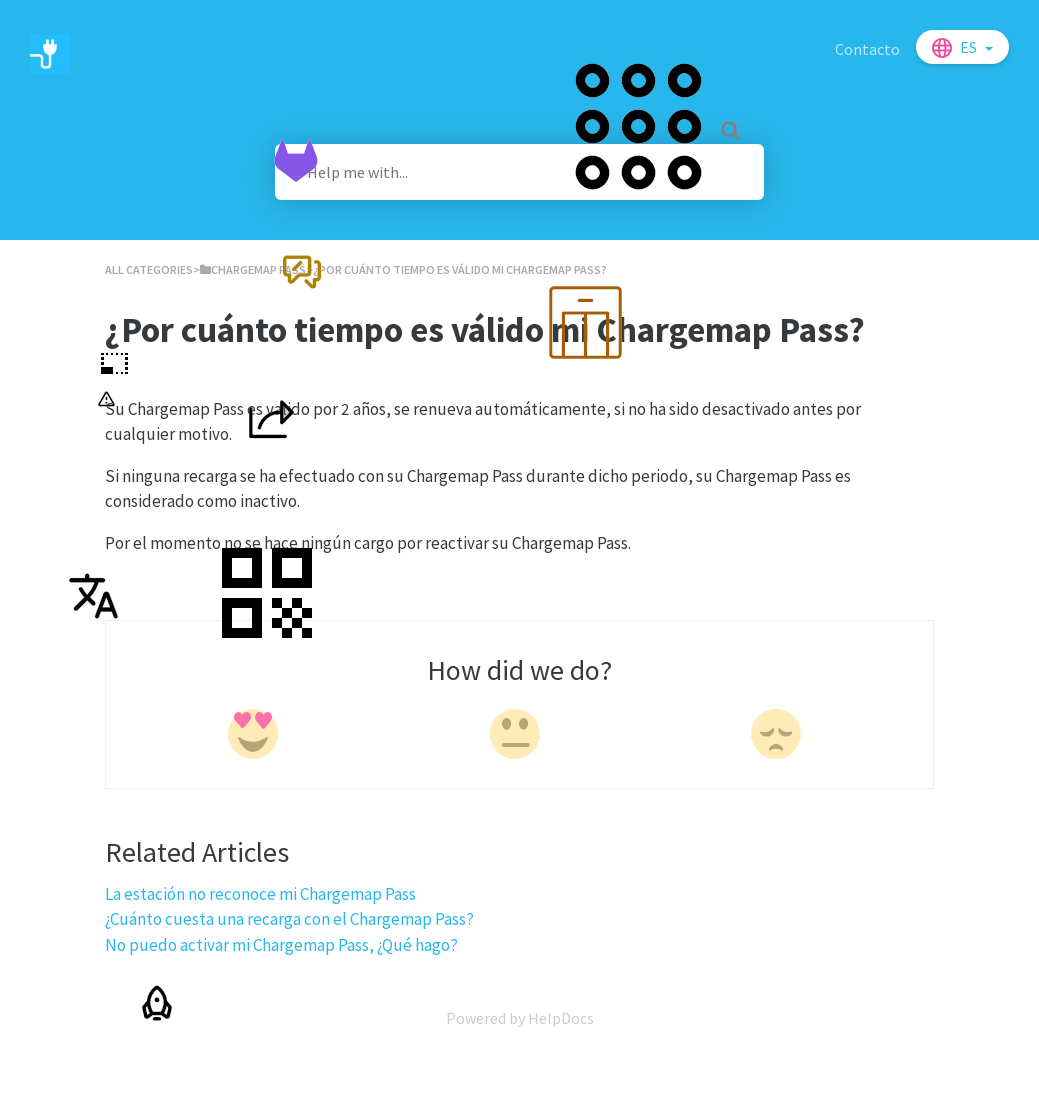  Describe the element at coordinates (271, 417) in the screenshot. I see `share this content with others` at that location.